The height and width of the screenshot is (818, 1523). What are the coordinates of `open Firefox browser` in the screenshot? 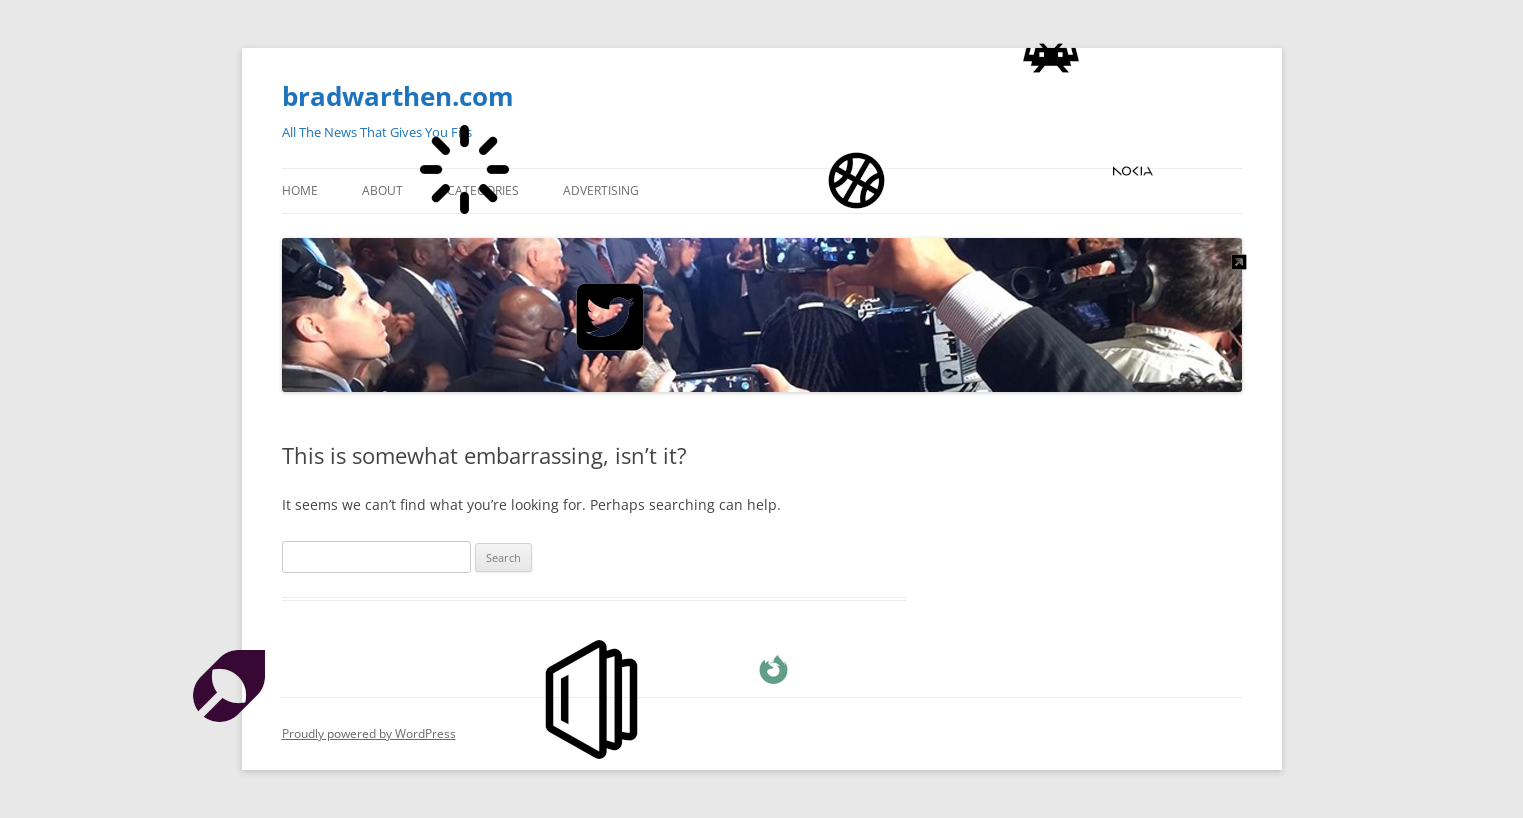 It's located at (773, 669).